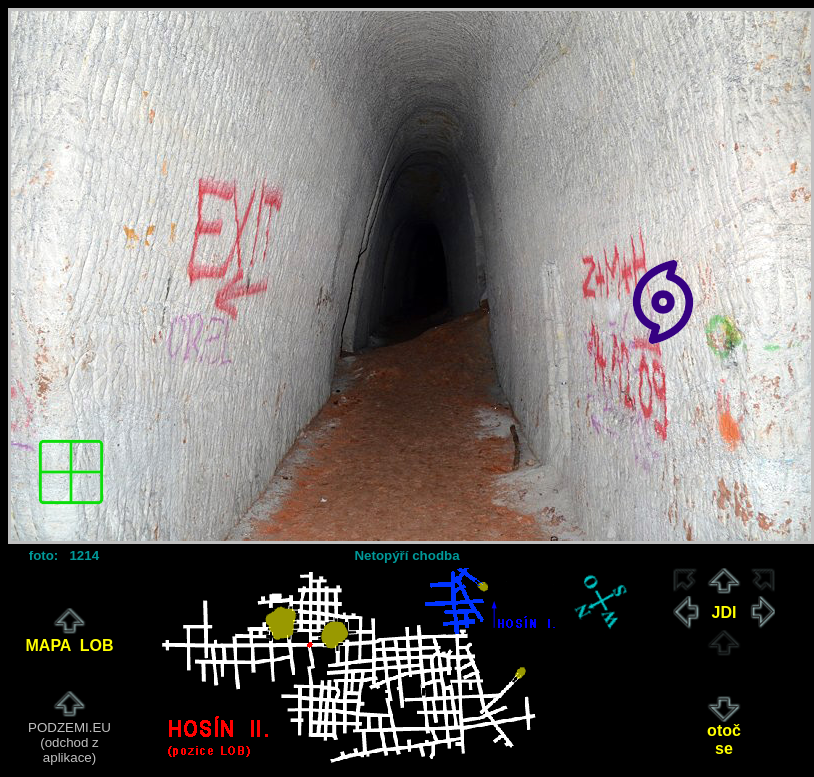  Describe the element at coordinates (663, 302) in the screenshot. I see `indicates severe weather alert or hurricane warning` at that location.